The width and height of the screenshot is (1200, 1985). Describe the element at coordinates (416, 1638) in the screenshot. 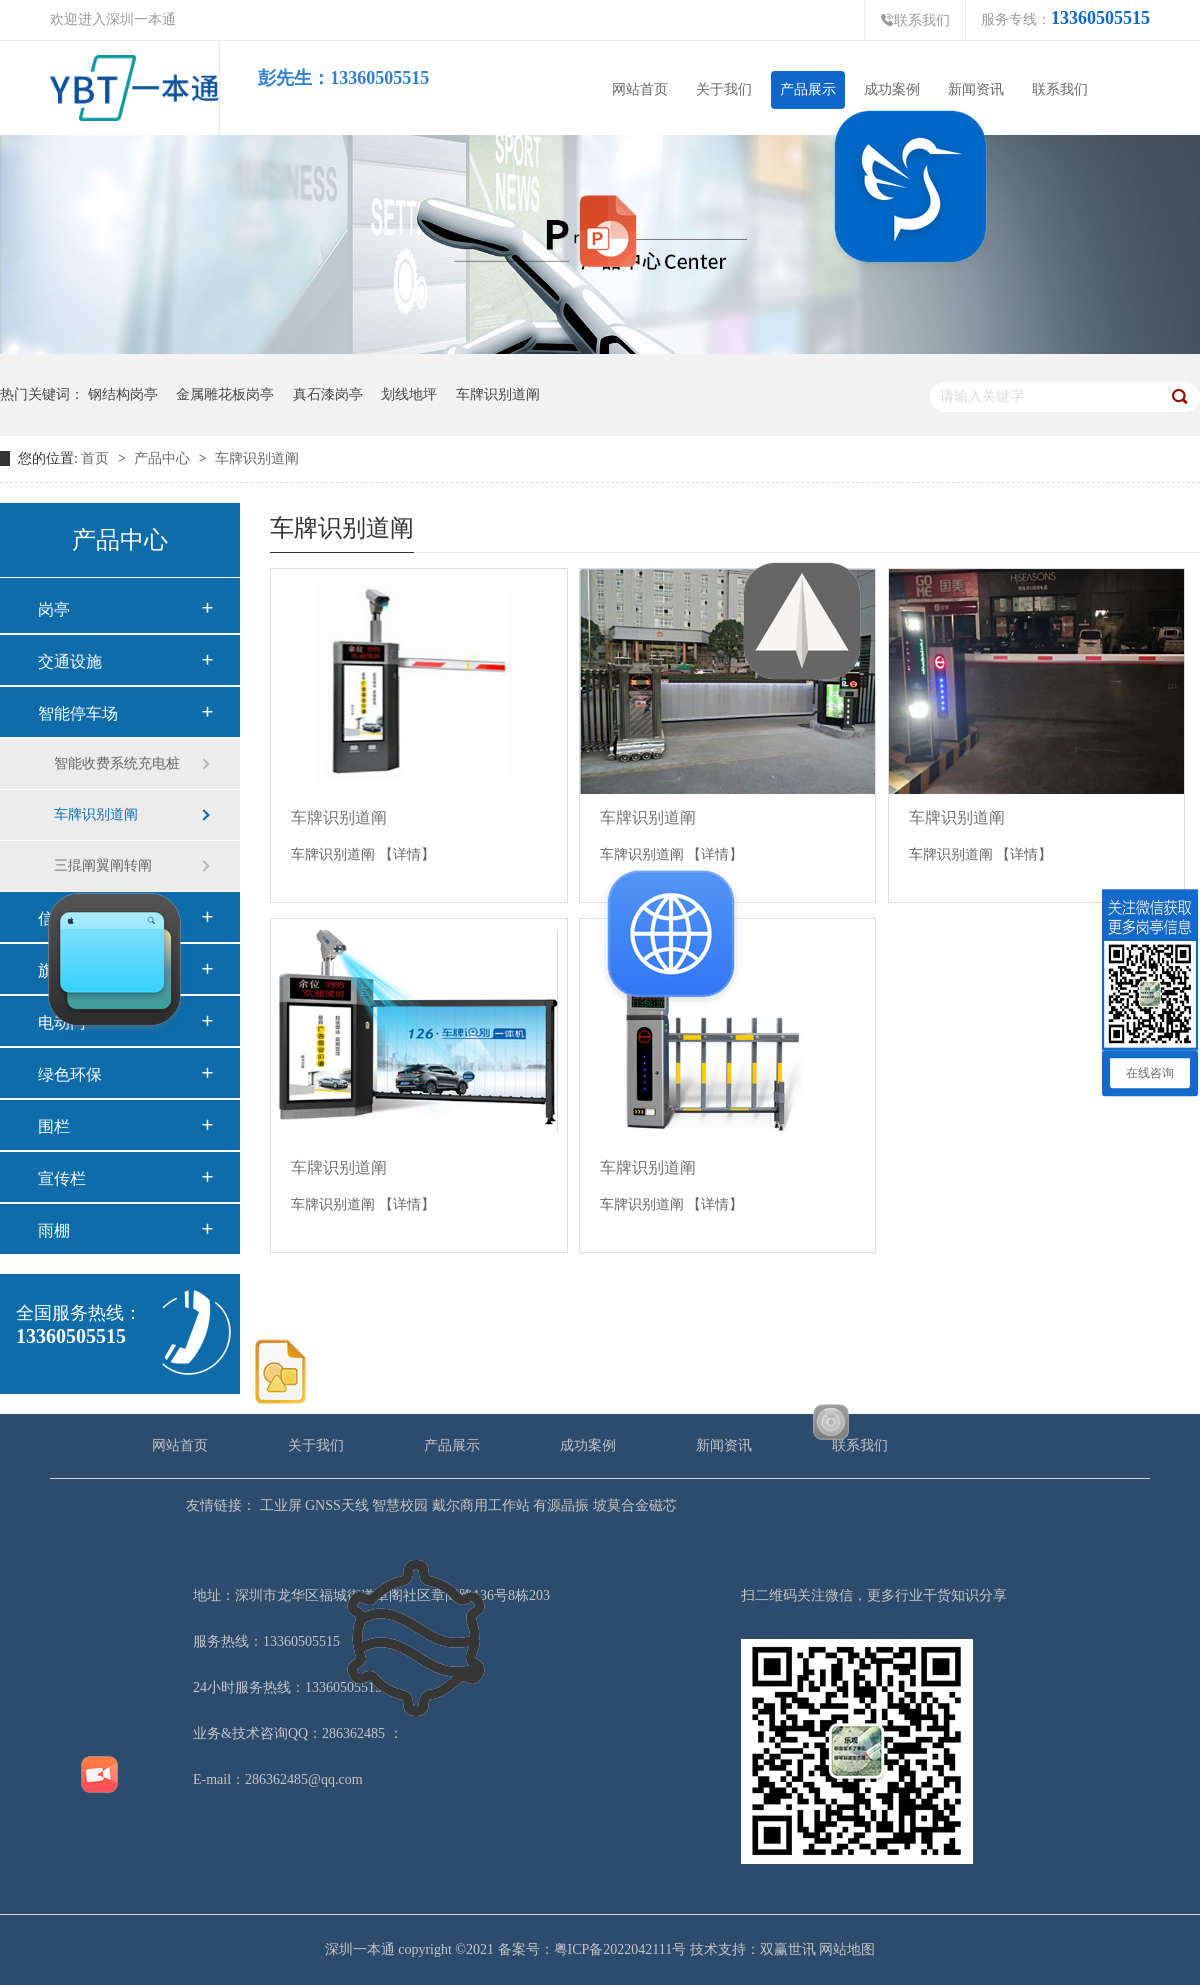

I see `launch minesweeper game` at that location.